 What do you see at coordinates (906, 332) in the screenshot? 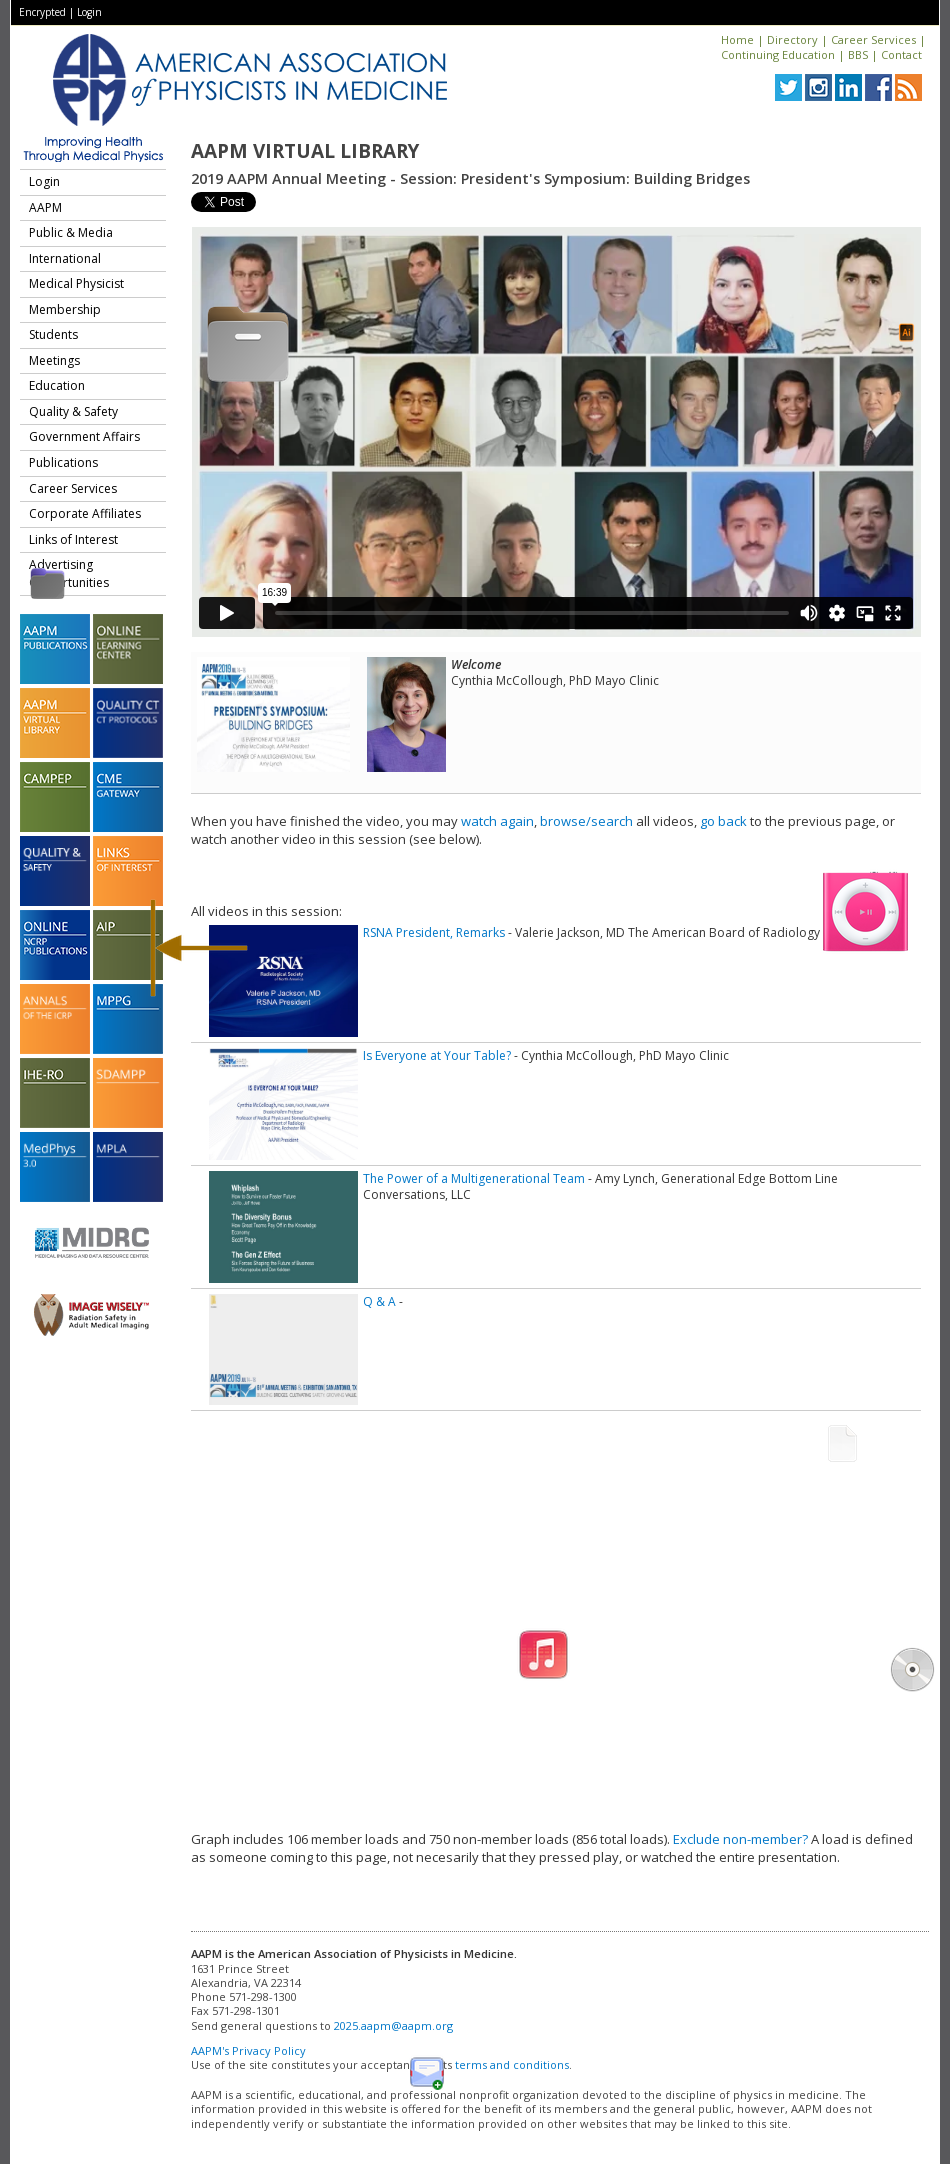
I see `open an Adobe Illustrator file` at bounding box center [906, 332].